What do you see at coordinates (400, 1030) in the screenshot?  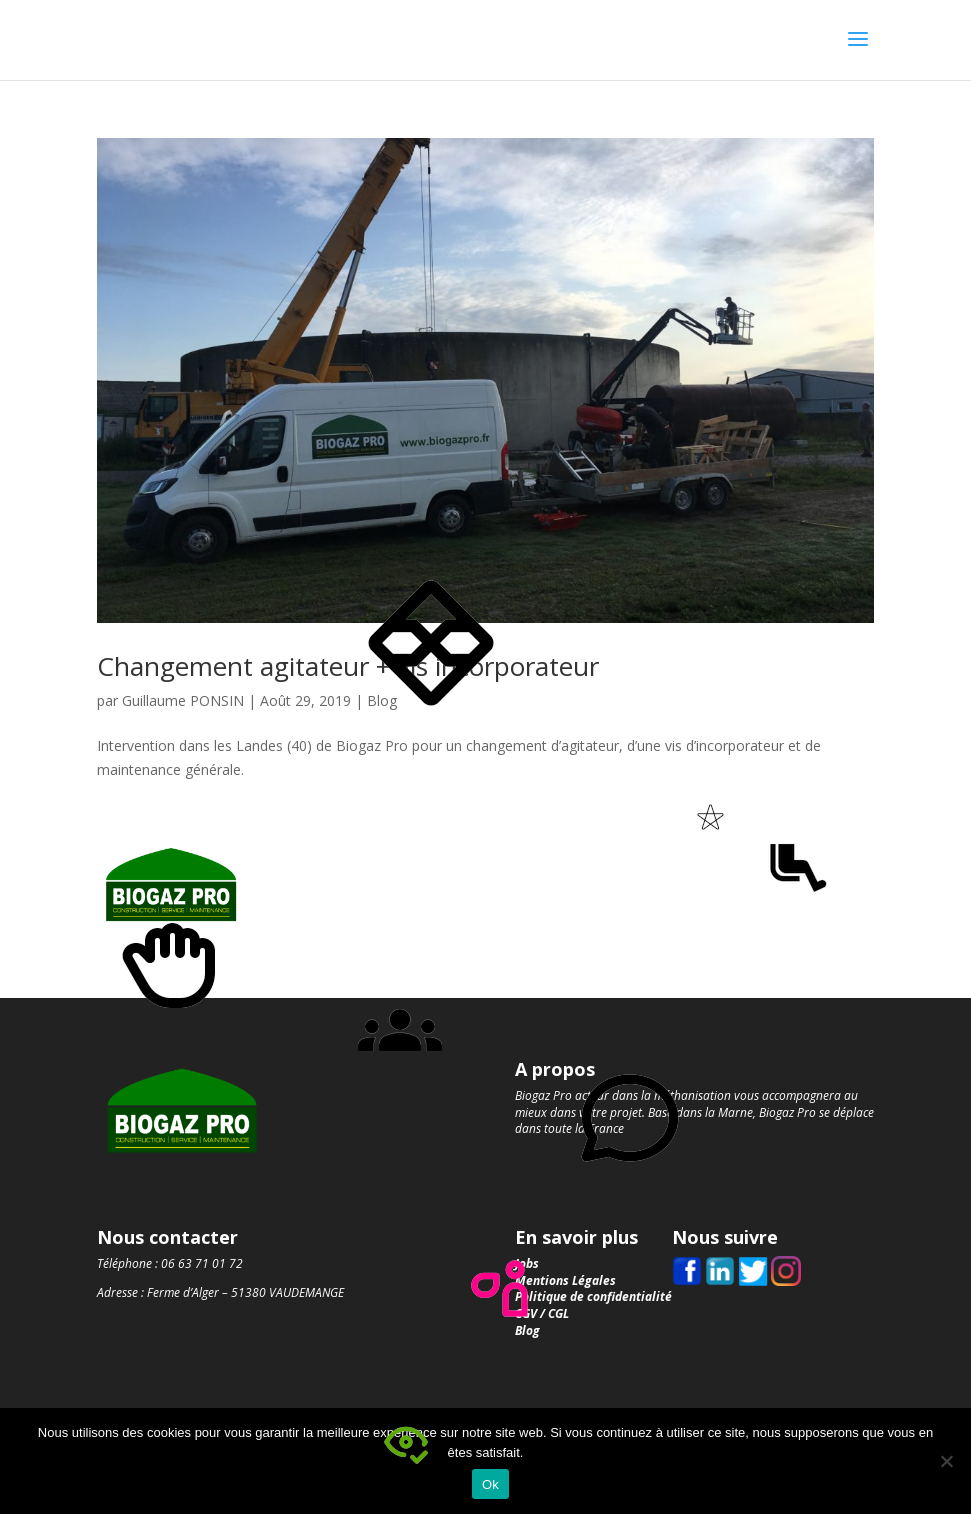 I see `view or manage groups` at bounding box center [400, 1030].